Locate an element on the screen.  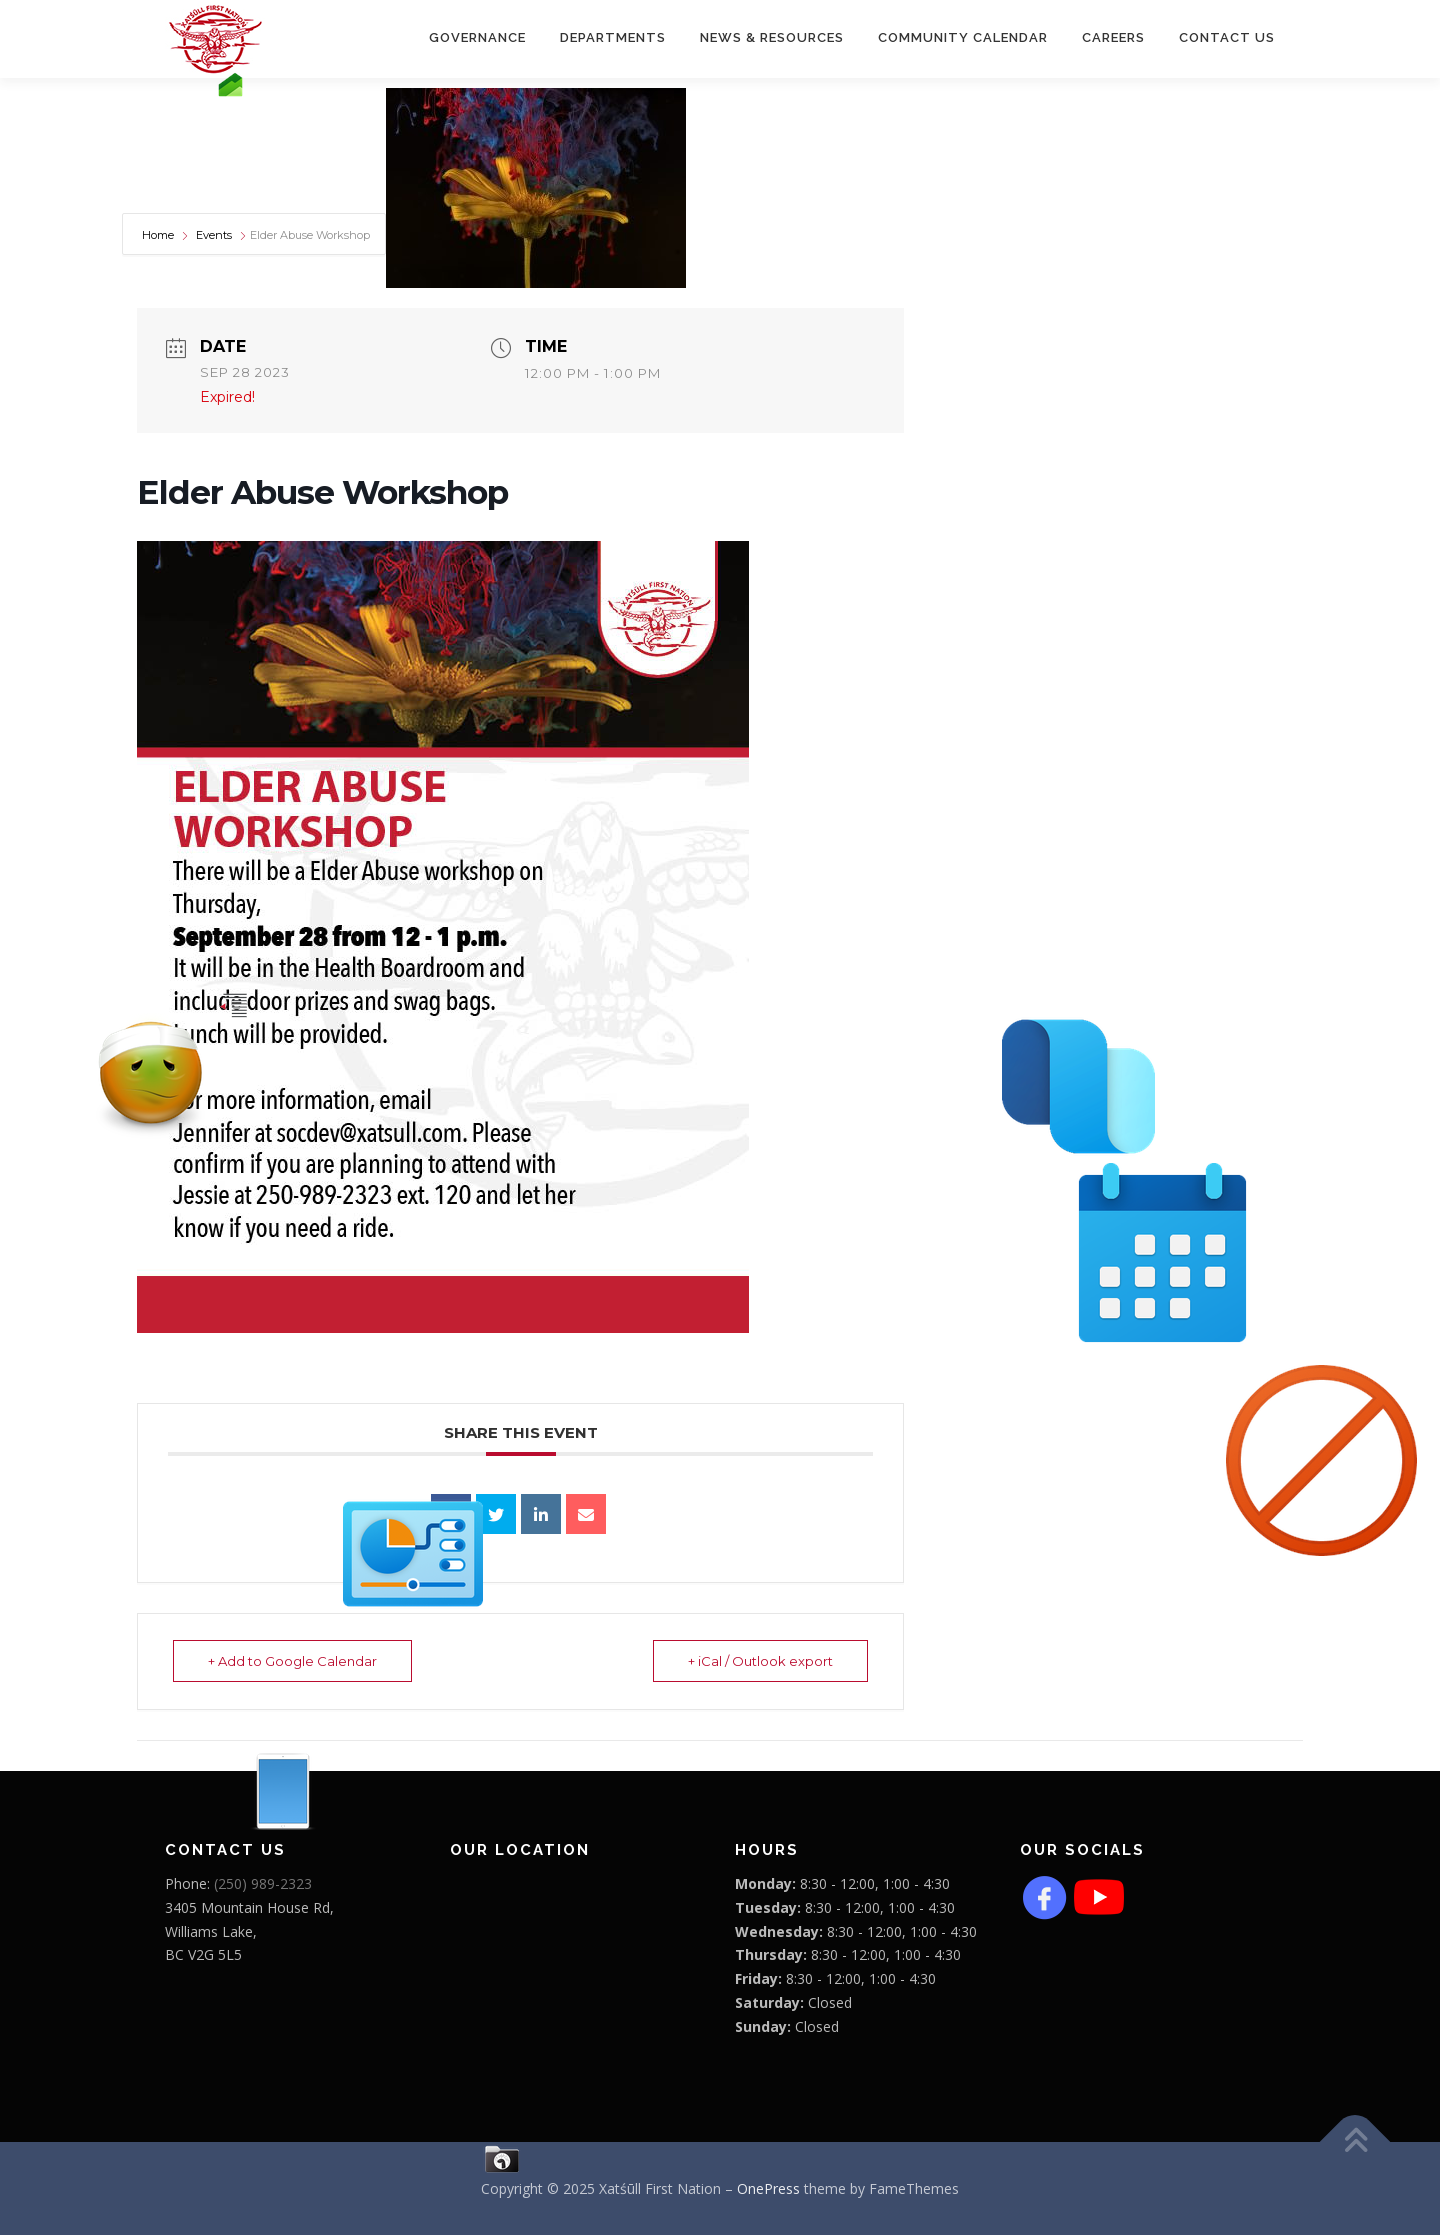
indicates denied or blocked access is located at coordinates (1321, 1460).